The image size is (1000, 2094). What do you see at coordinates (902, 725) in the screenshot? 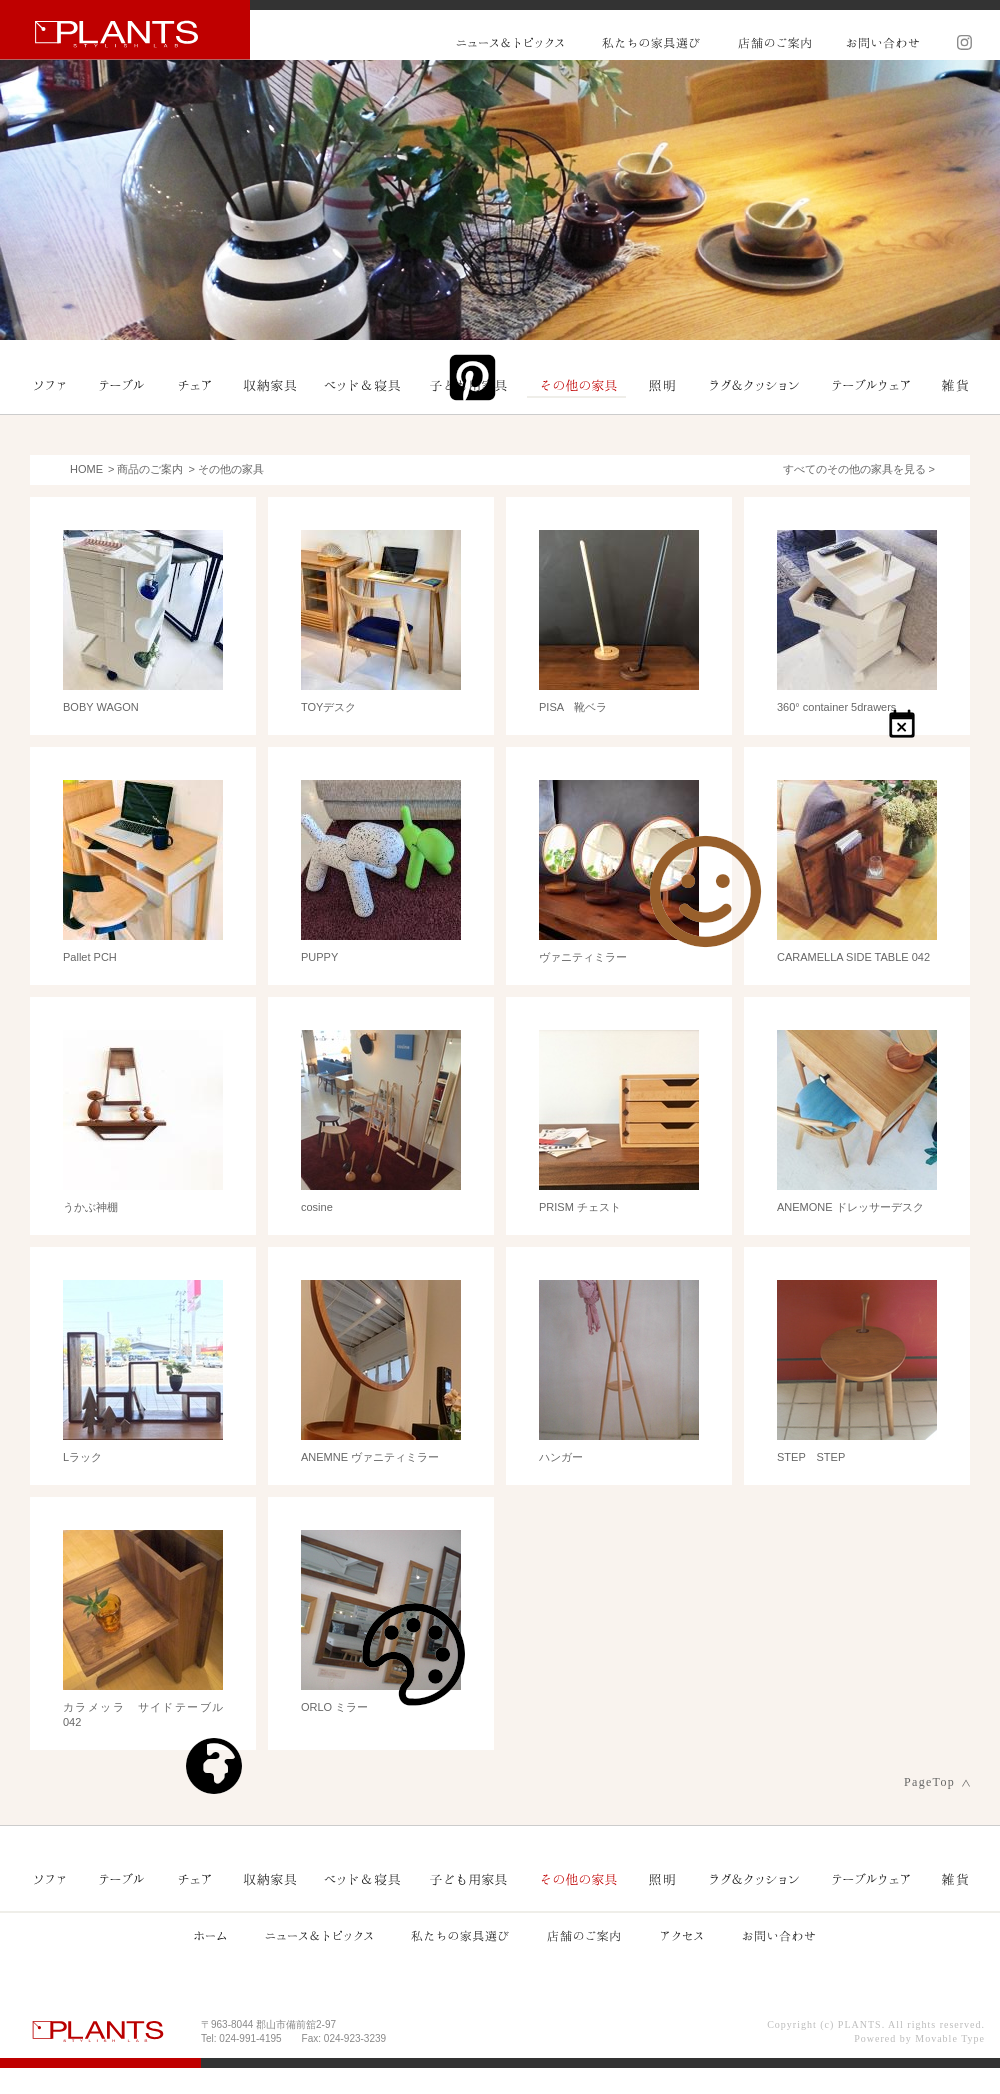
I see `a cancelled or unavailable calendar event` at bounding box center [902, 725].